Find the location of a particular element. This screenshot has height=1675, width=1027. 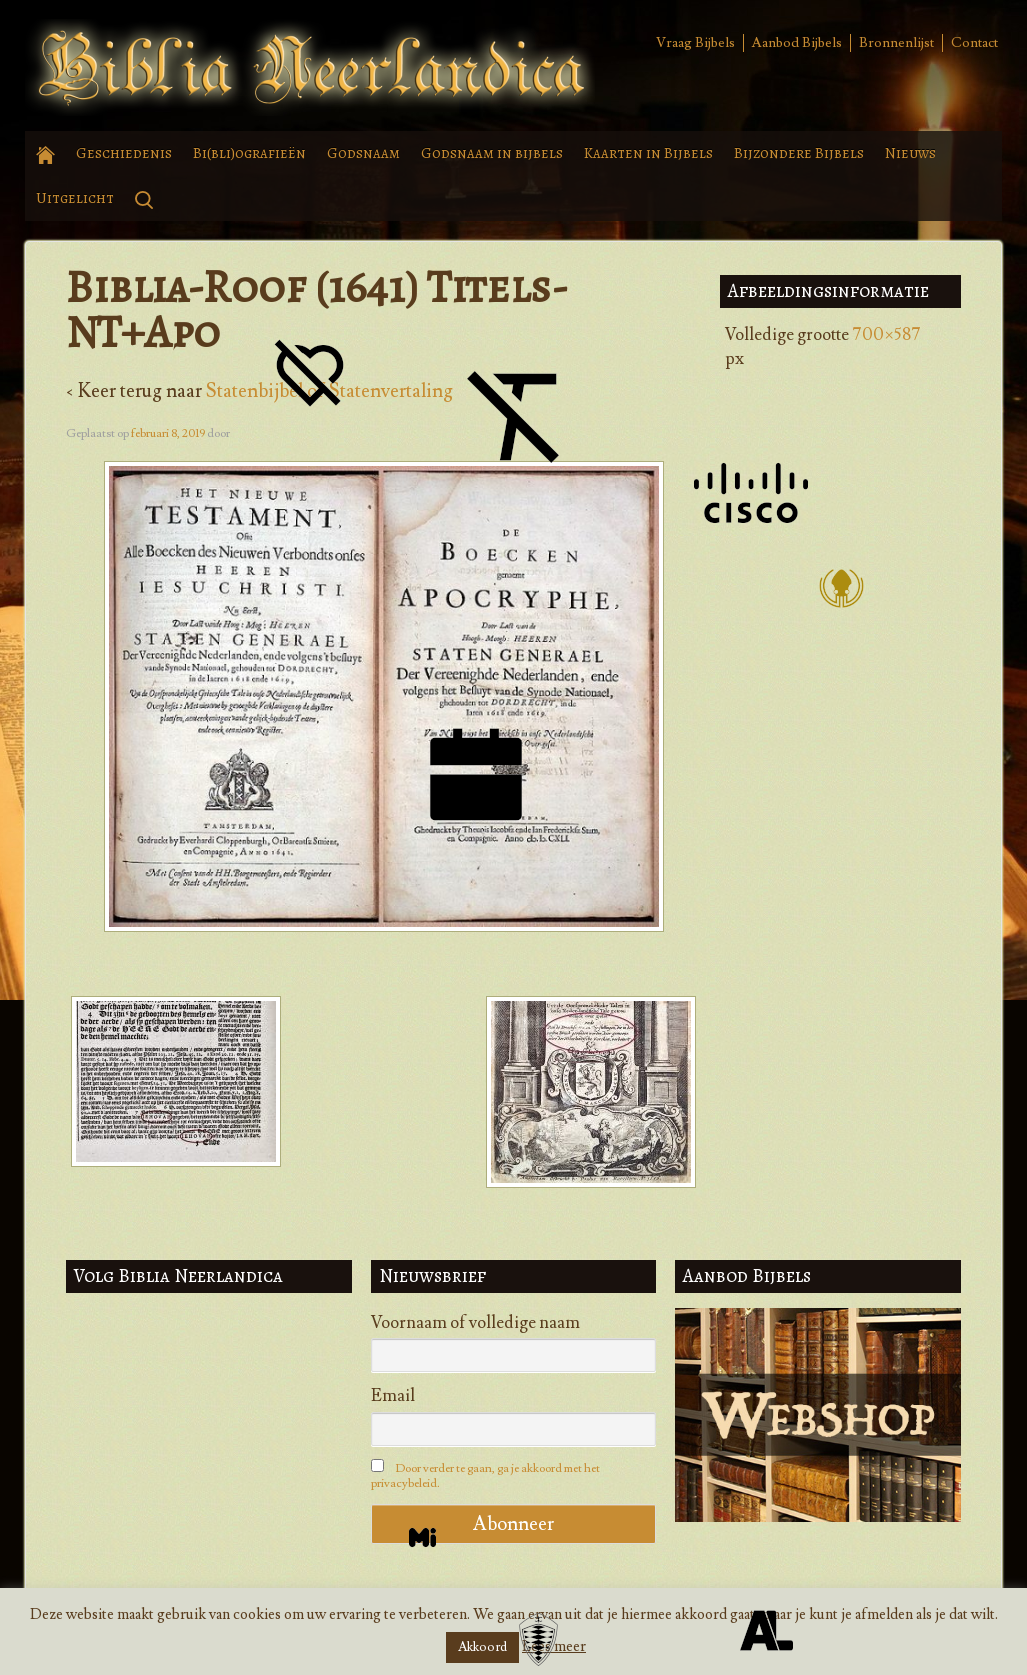

open GitKraken git client is located at coordinates (841, 588).